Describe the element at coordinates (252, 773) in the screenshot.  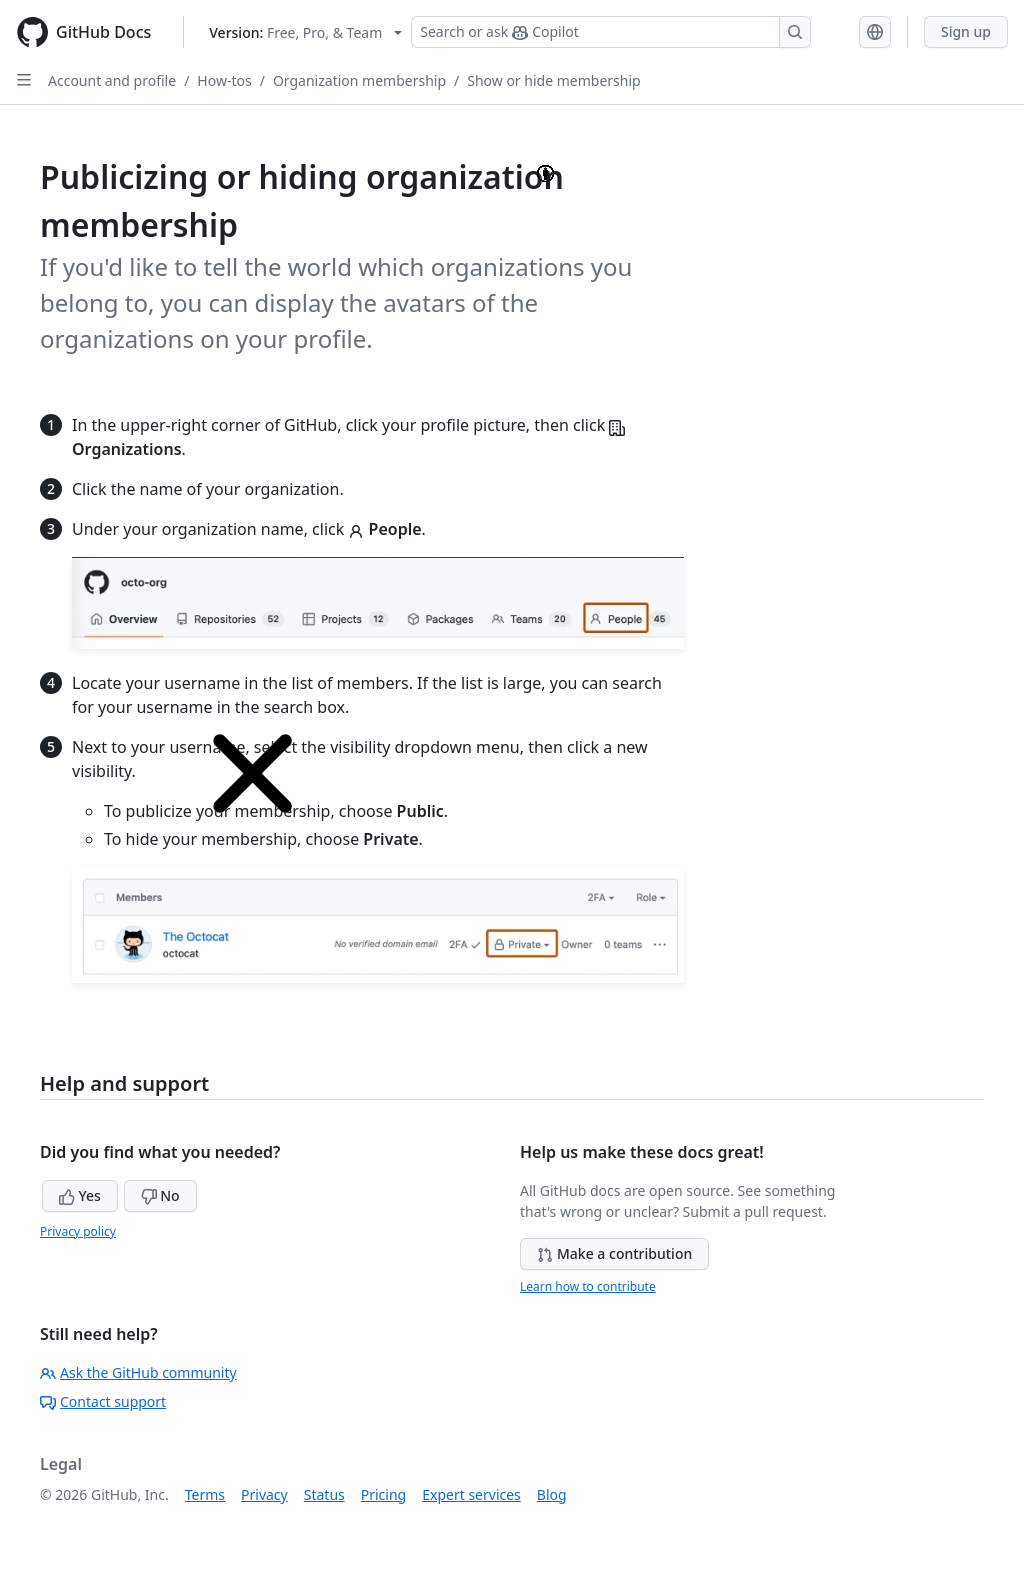
I see `close or dismiss a dialog` at that location.